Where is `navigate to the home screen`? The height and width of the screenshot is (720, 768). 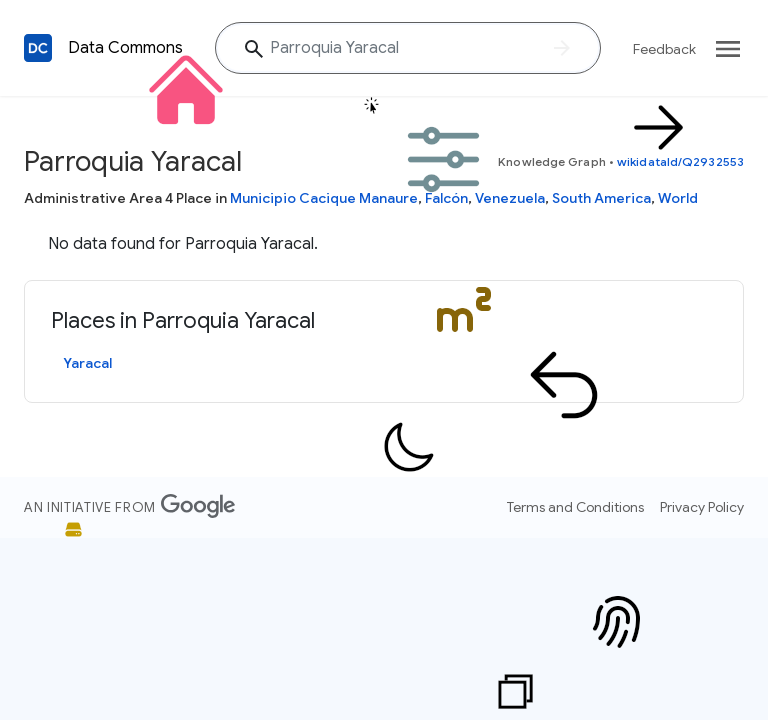
navigate to the home screen is located at coordinates (186, 90).